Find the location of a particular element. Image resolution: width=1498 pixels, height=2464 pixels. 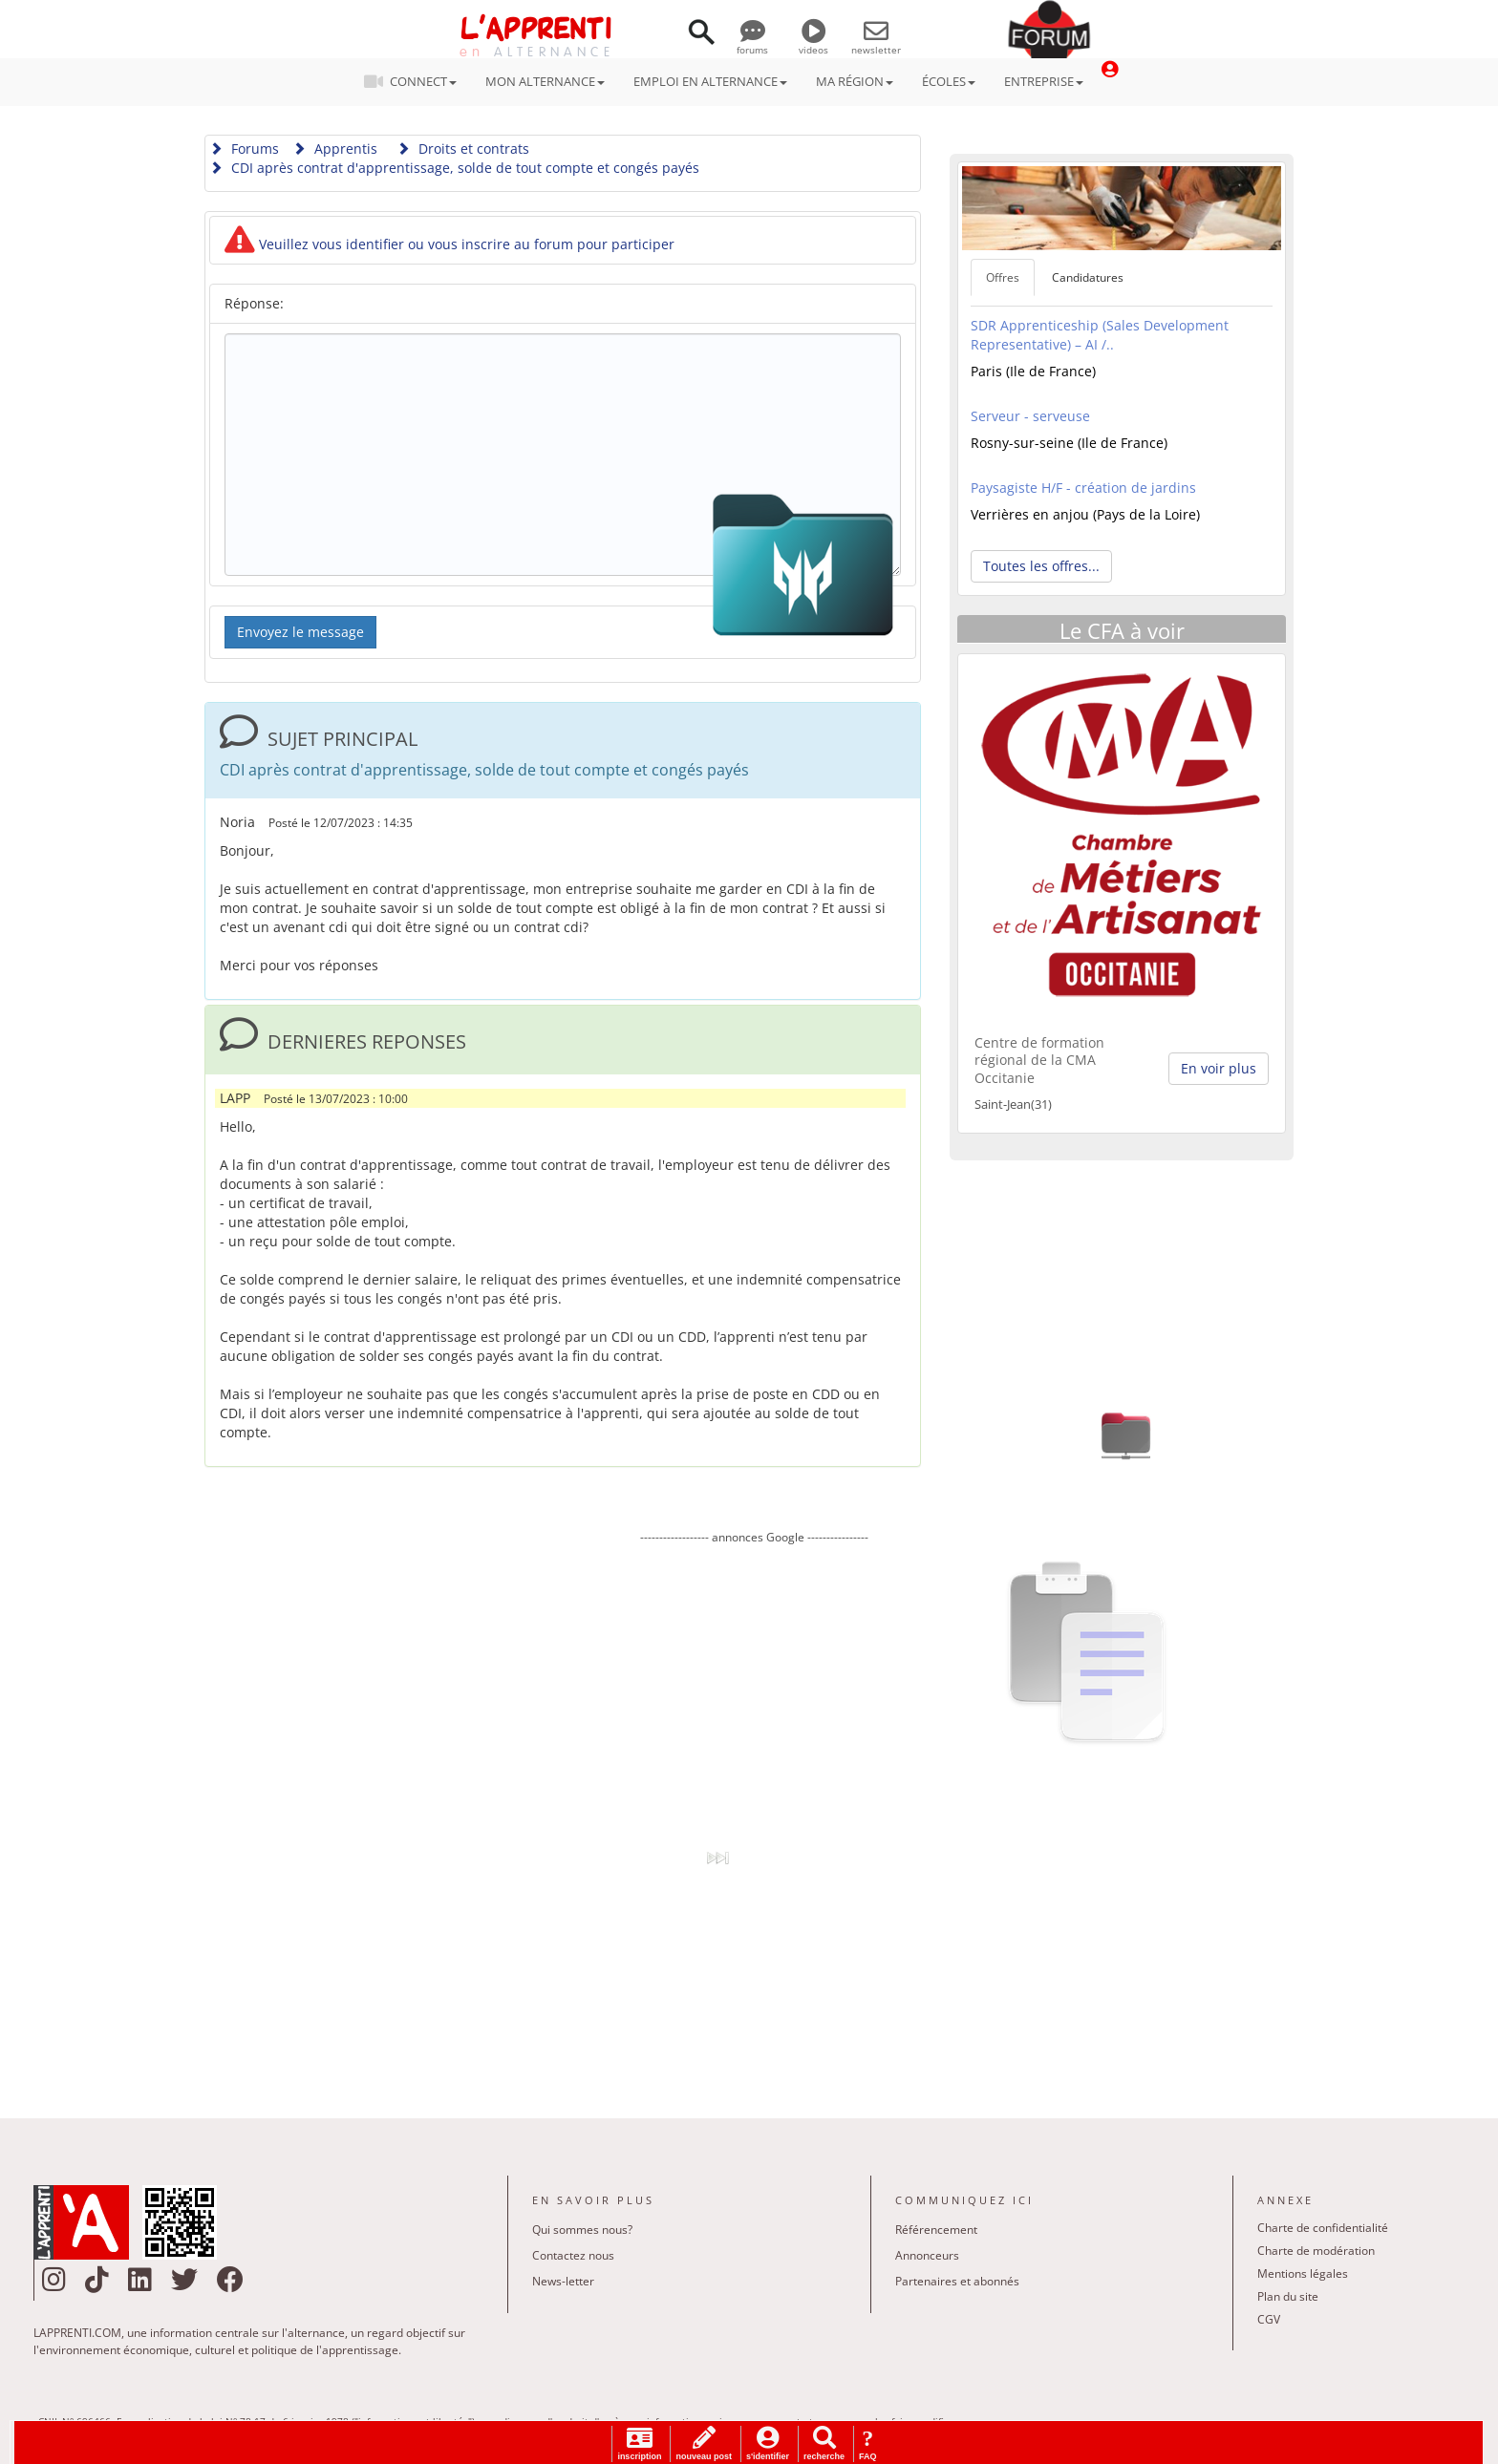

paste content from clipboard is located at coordinates (1086, 1650).